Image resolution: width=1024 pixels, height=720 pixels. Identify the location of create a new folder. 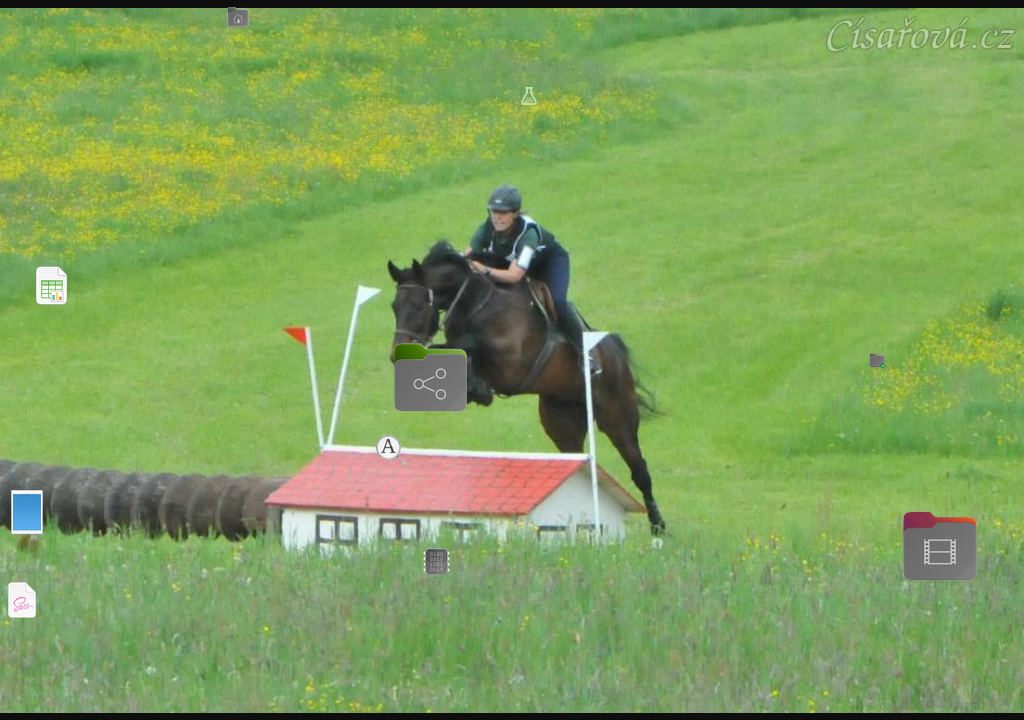
(877, 360).